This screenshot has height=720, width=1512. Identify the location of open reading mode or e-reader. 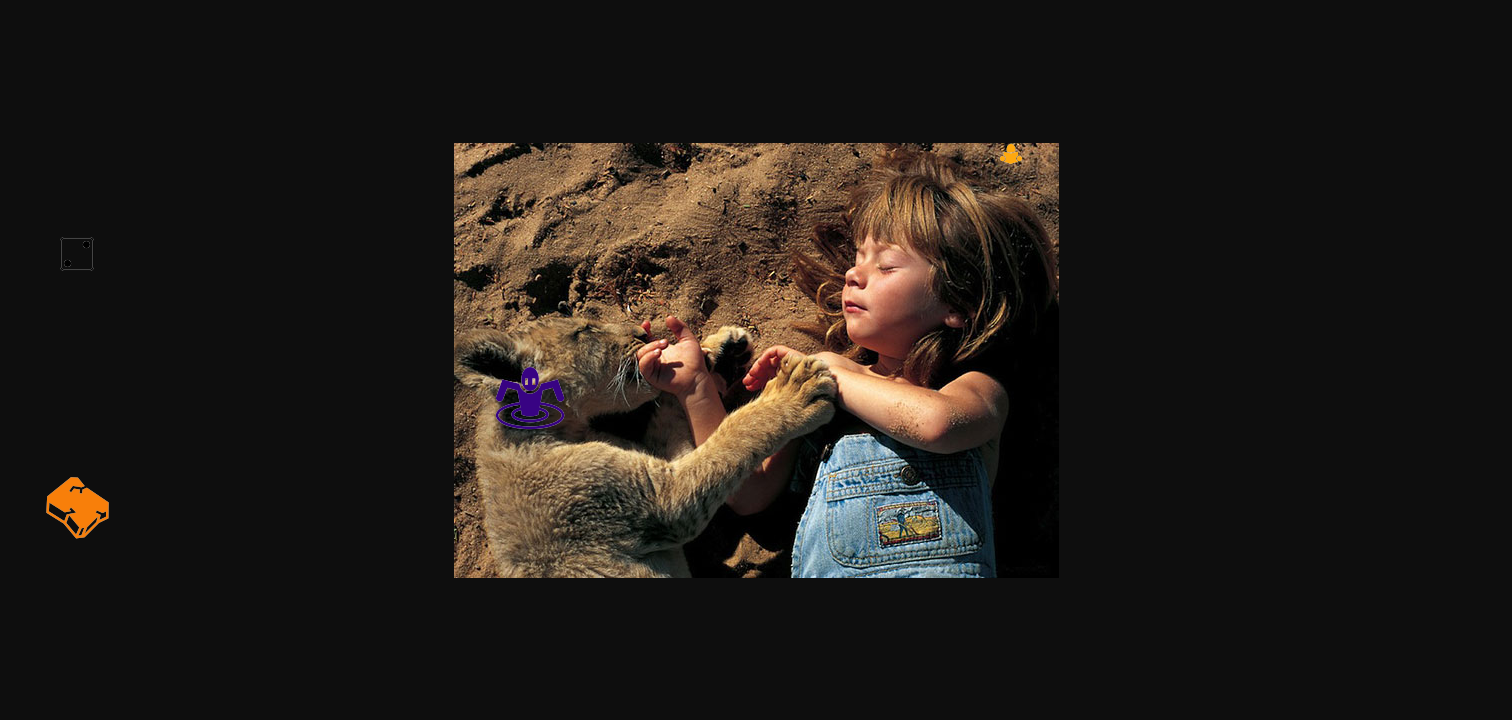
(1011, 154).